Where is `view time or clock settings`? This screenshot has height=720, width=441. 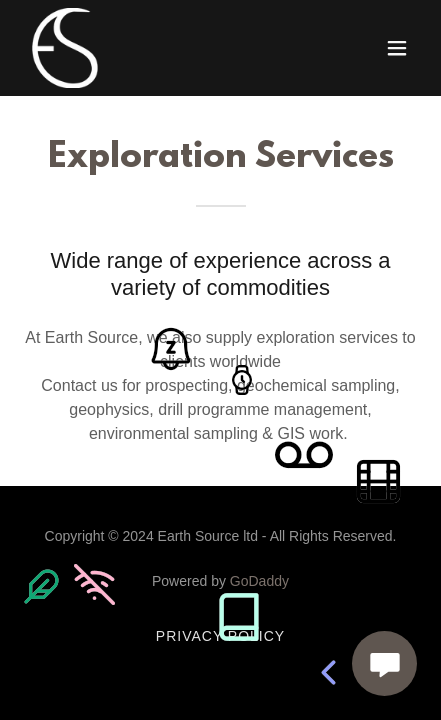 view time or clock settings is located at coordinates (242, 380).